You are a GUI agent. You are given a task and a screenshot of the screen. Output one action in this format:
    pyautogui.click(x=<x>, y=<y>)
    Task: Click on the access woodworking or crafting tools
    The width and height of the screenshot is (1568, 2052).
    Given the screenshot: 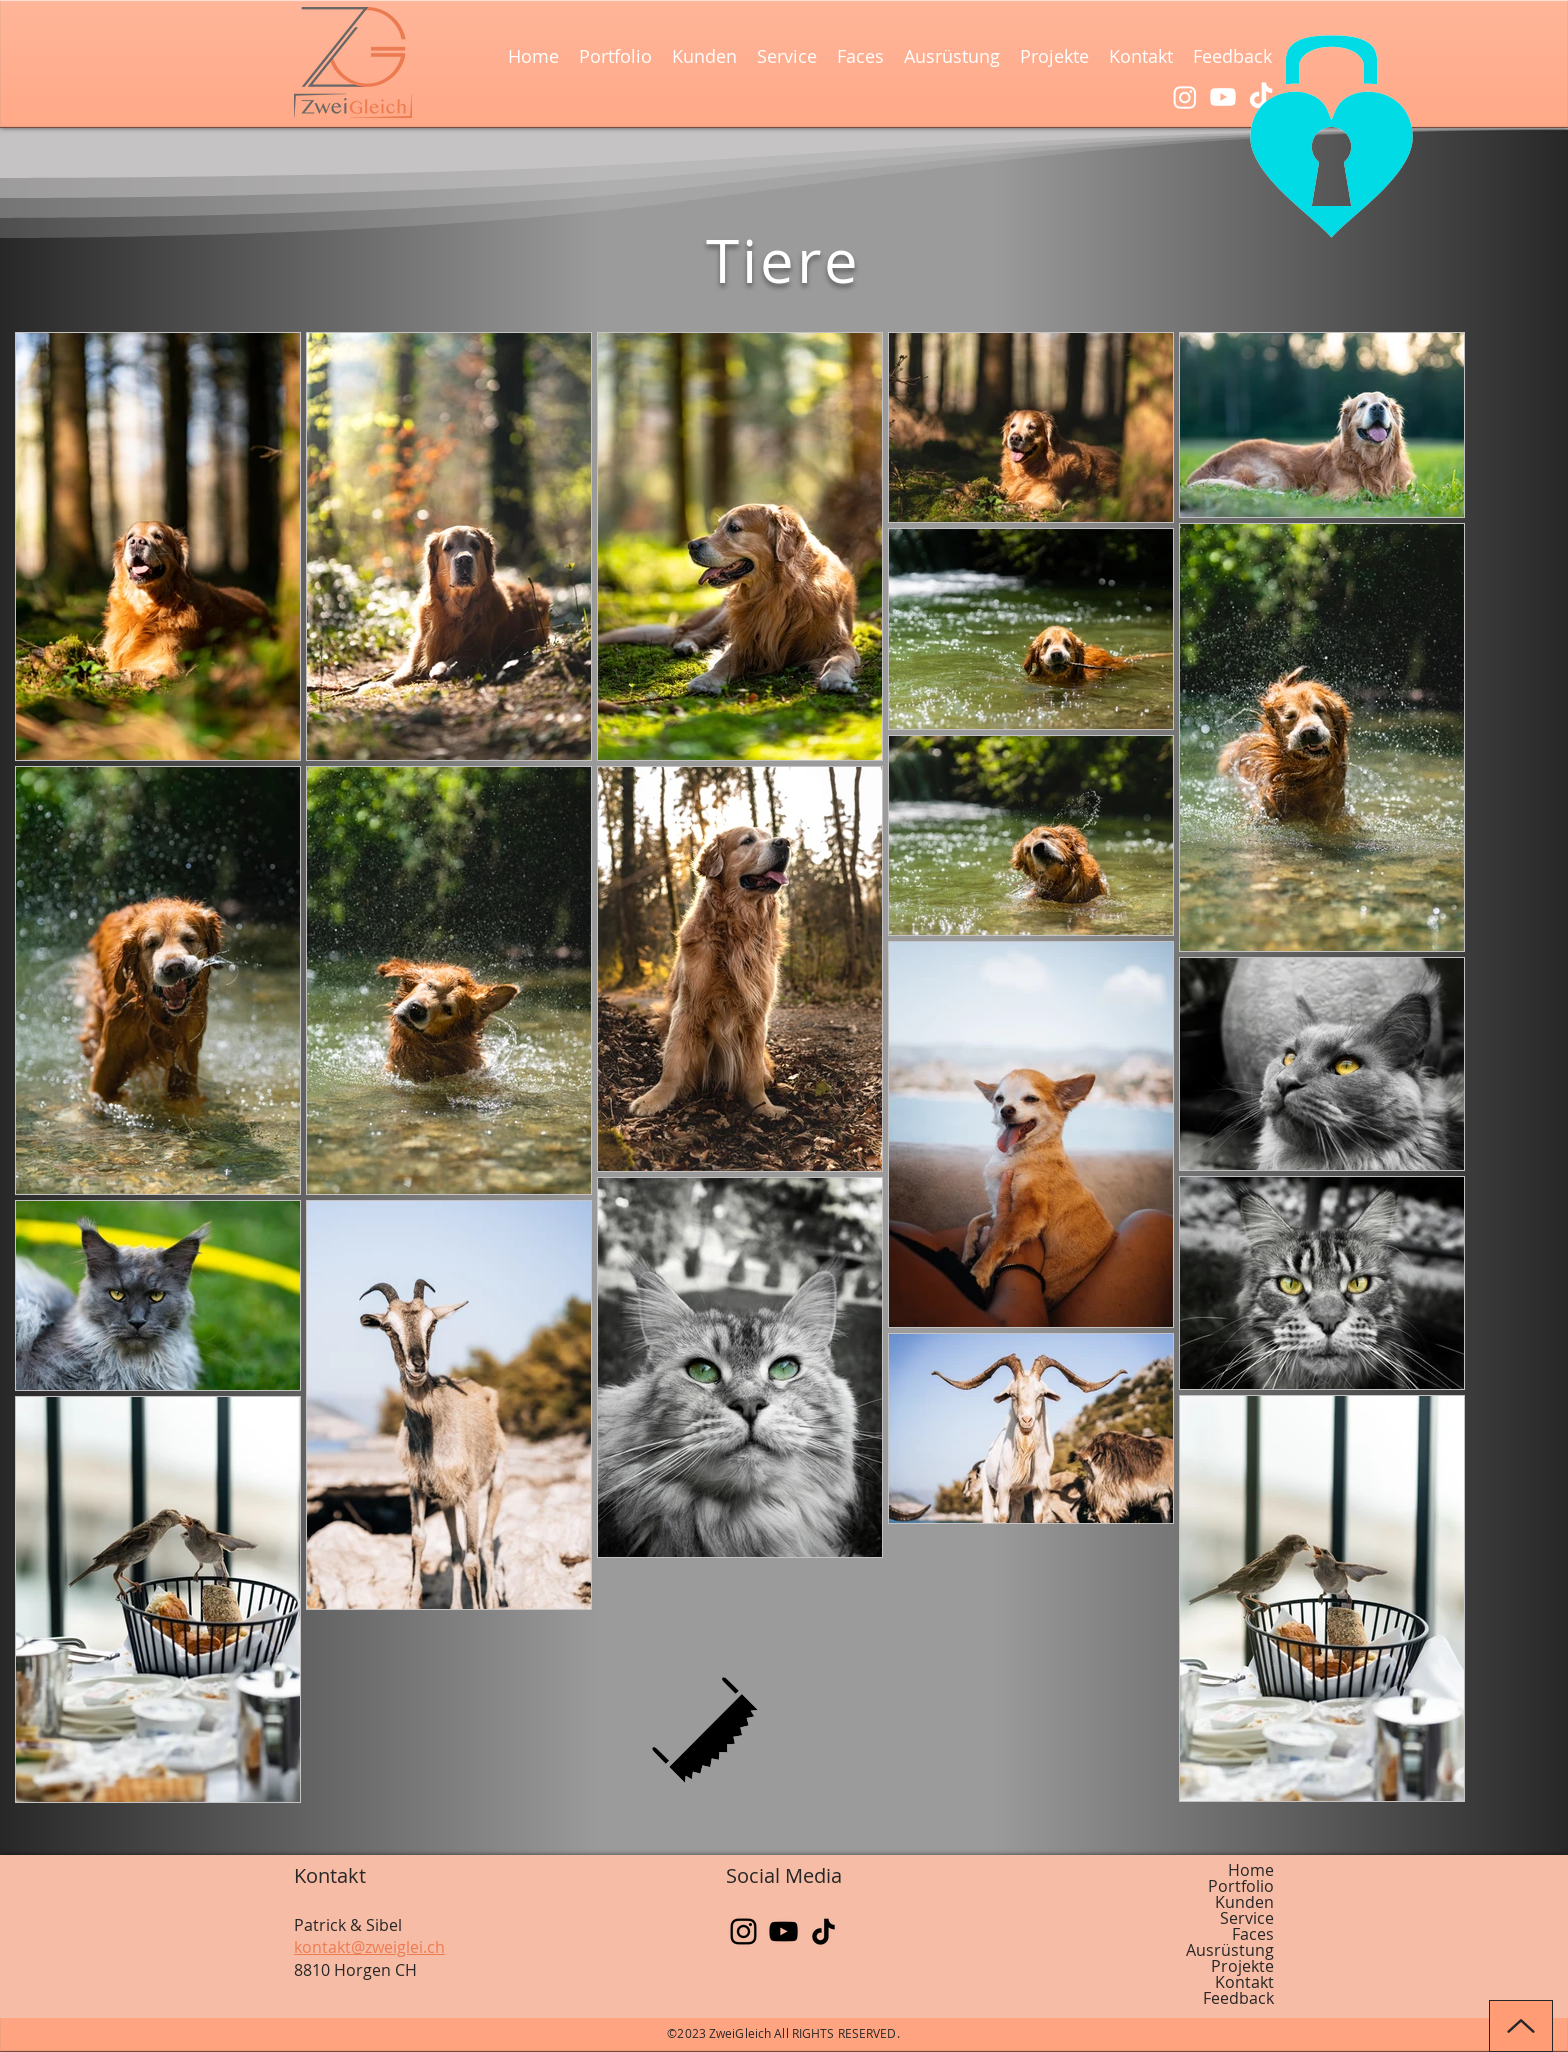 What is the action you would take?
    pyautogui.click(x=705, y=1730)
    